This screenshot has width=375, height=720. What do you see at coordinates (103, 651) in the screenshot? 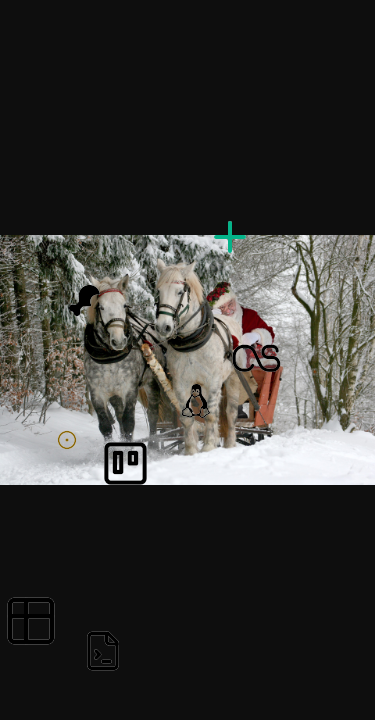
I see `open terminal or command line file` at bounding box center [103, 651].